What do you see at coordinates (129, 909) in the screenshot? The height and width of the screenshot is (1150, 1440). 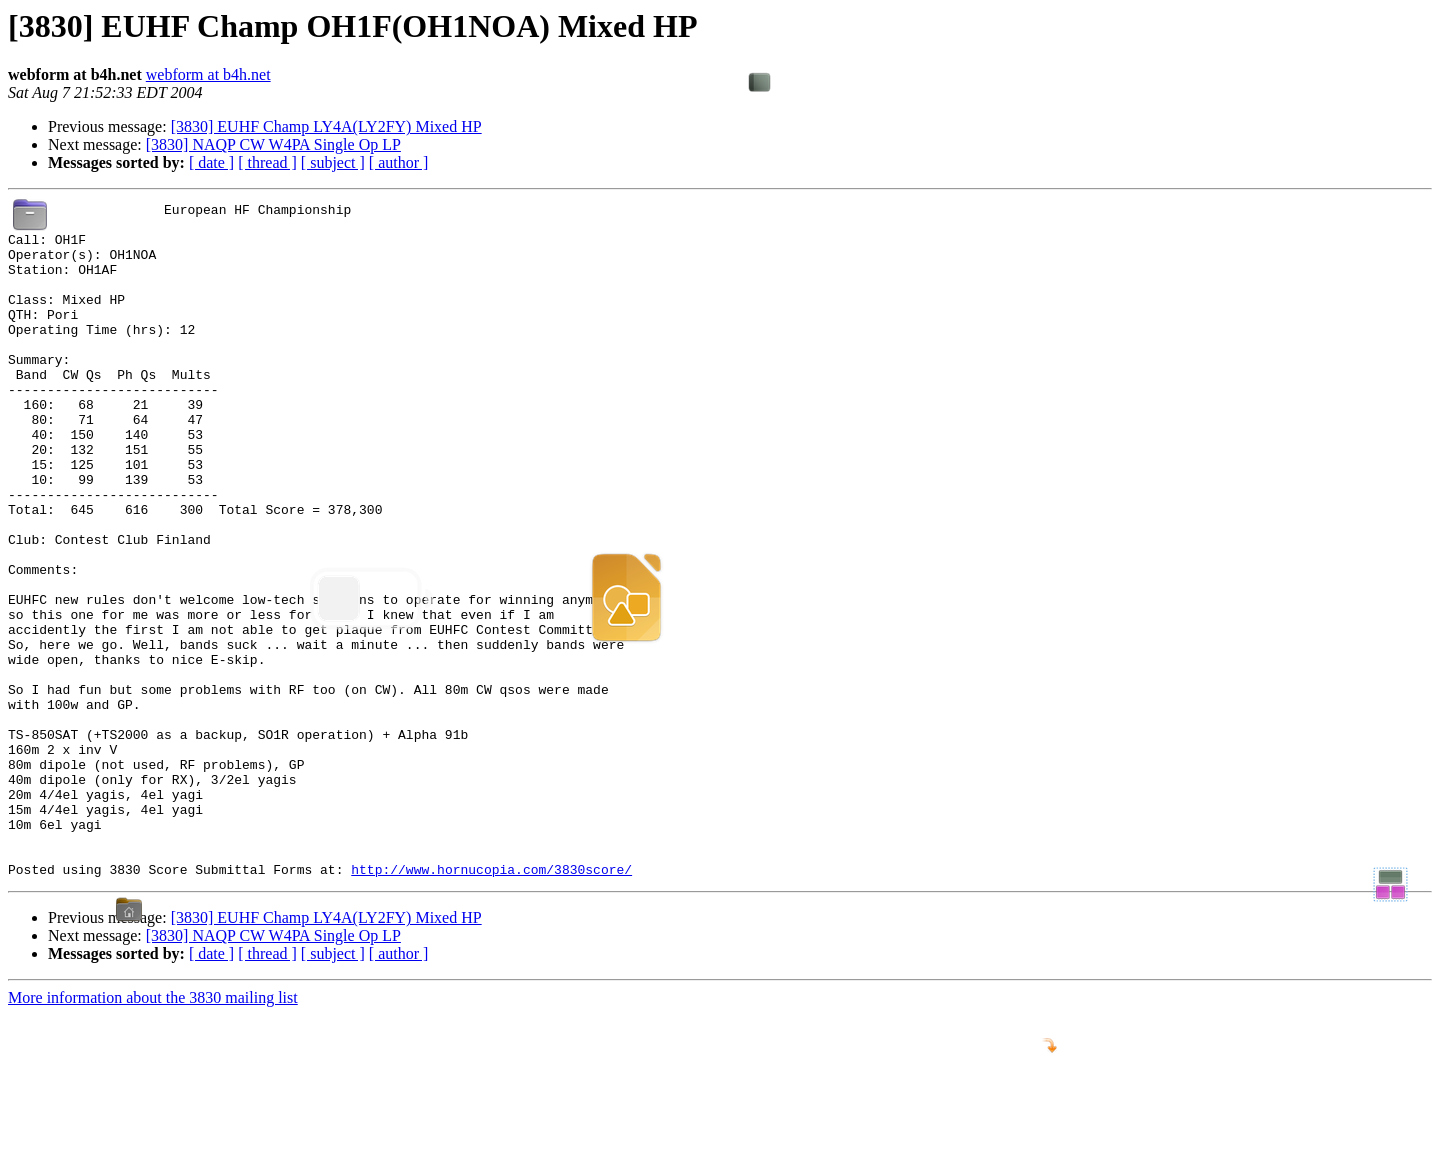 I see `access your home folder` at bounding box center [129, 909].